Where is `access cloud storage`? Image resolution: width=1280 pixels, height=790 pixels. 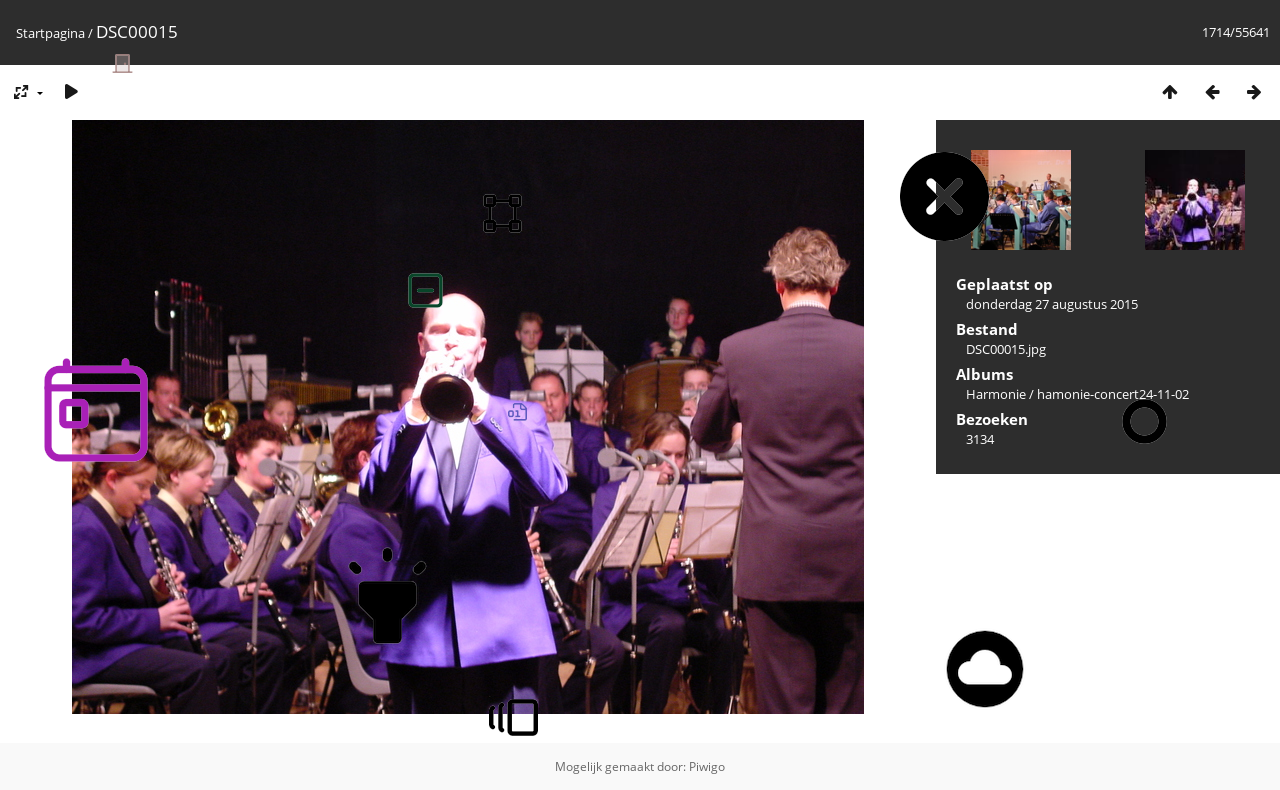 access cloud storage is located at coordinates (985, 669).